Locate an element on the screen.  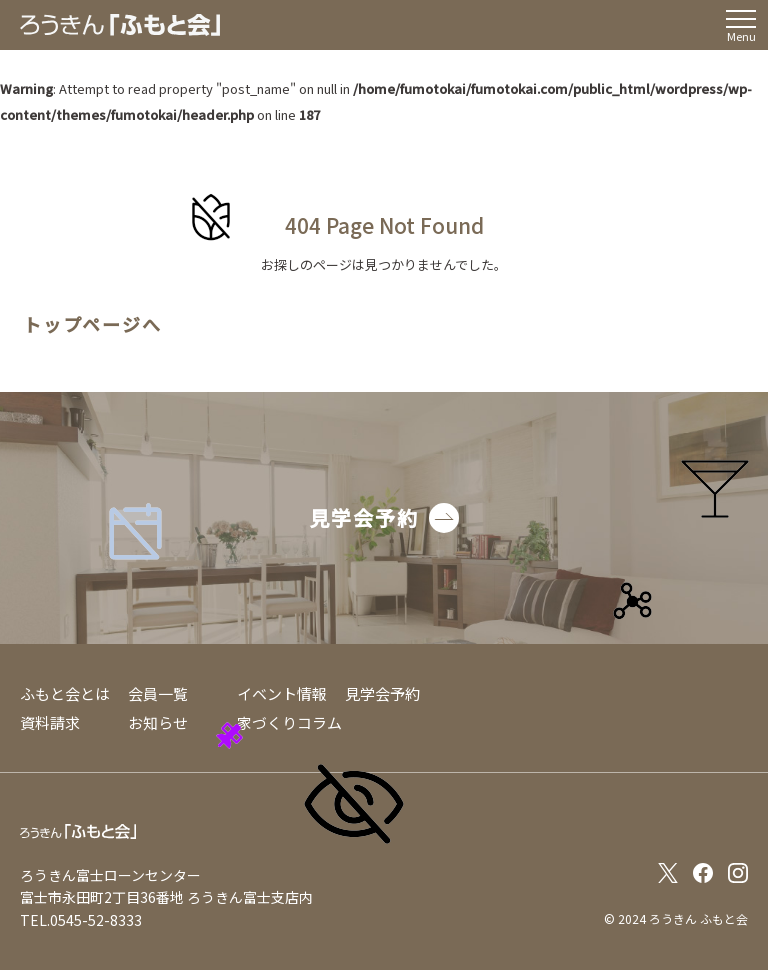
access satellite connection settings is located at coordinates (229, 735).